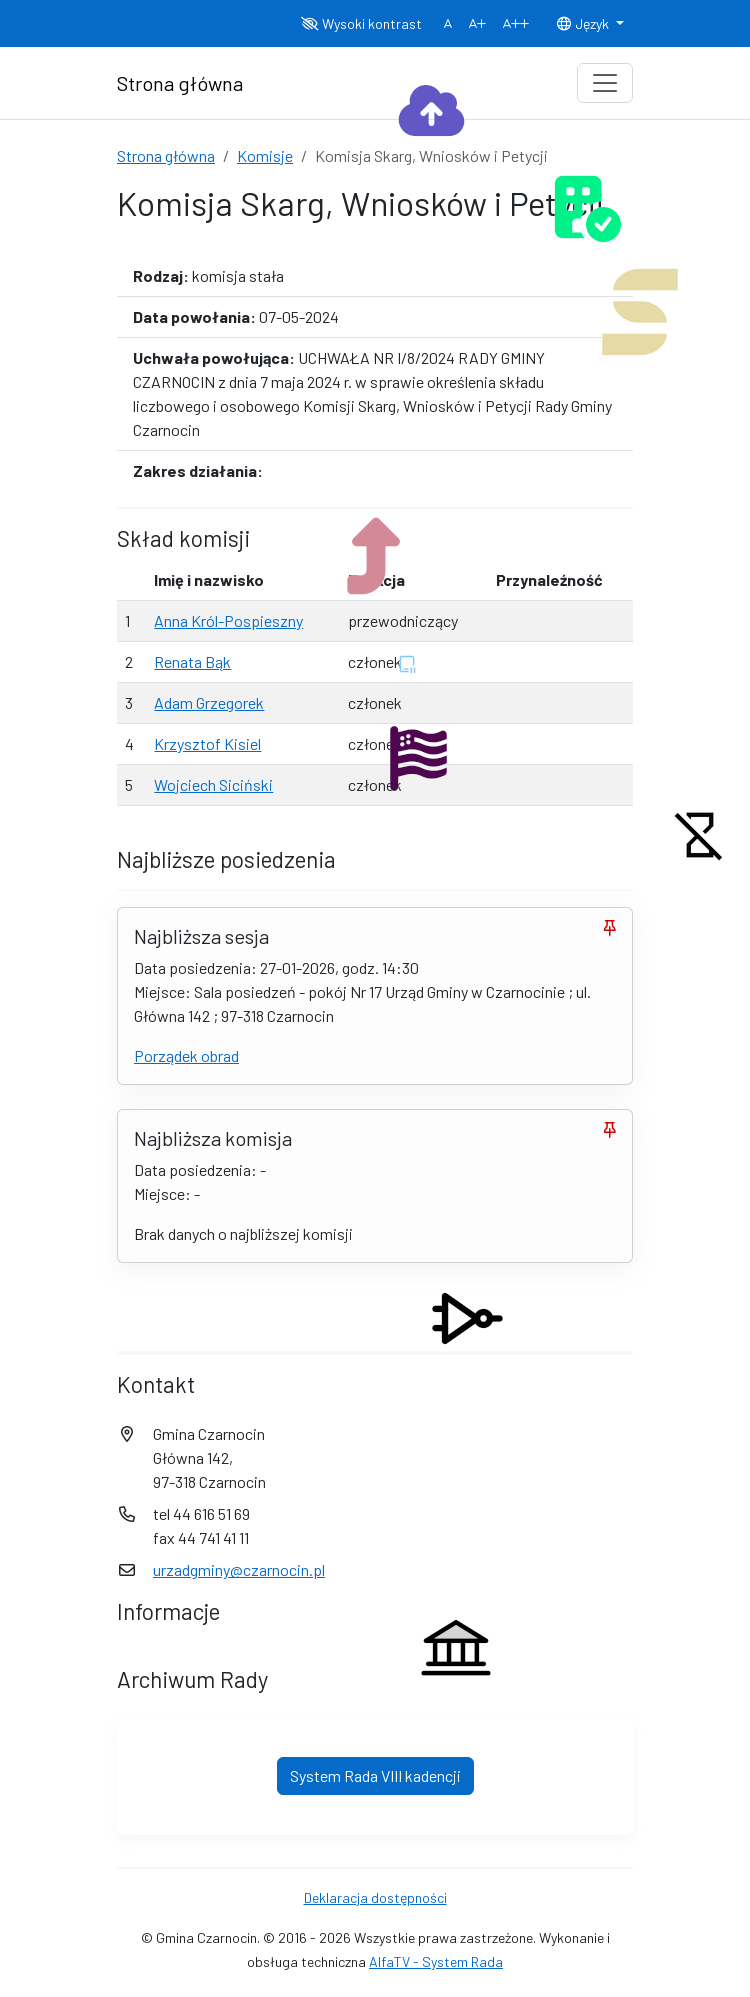 The width and height of the screenshot is (750, 1997). Describe the element at coordinates (431, 110) in the screenshot. I see `upload file to cloud storage` at that location.